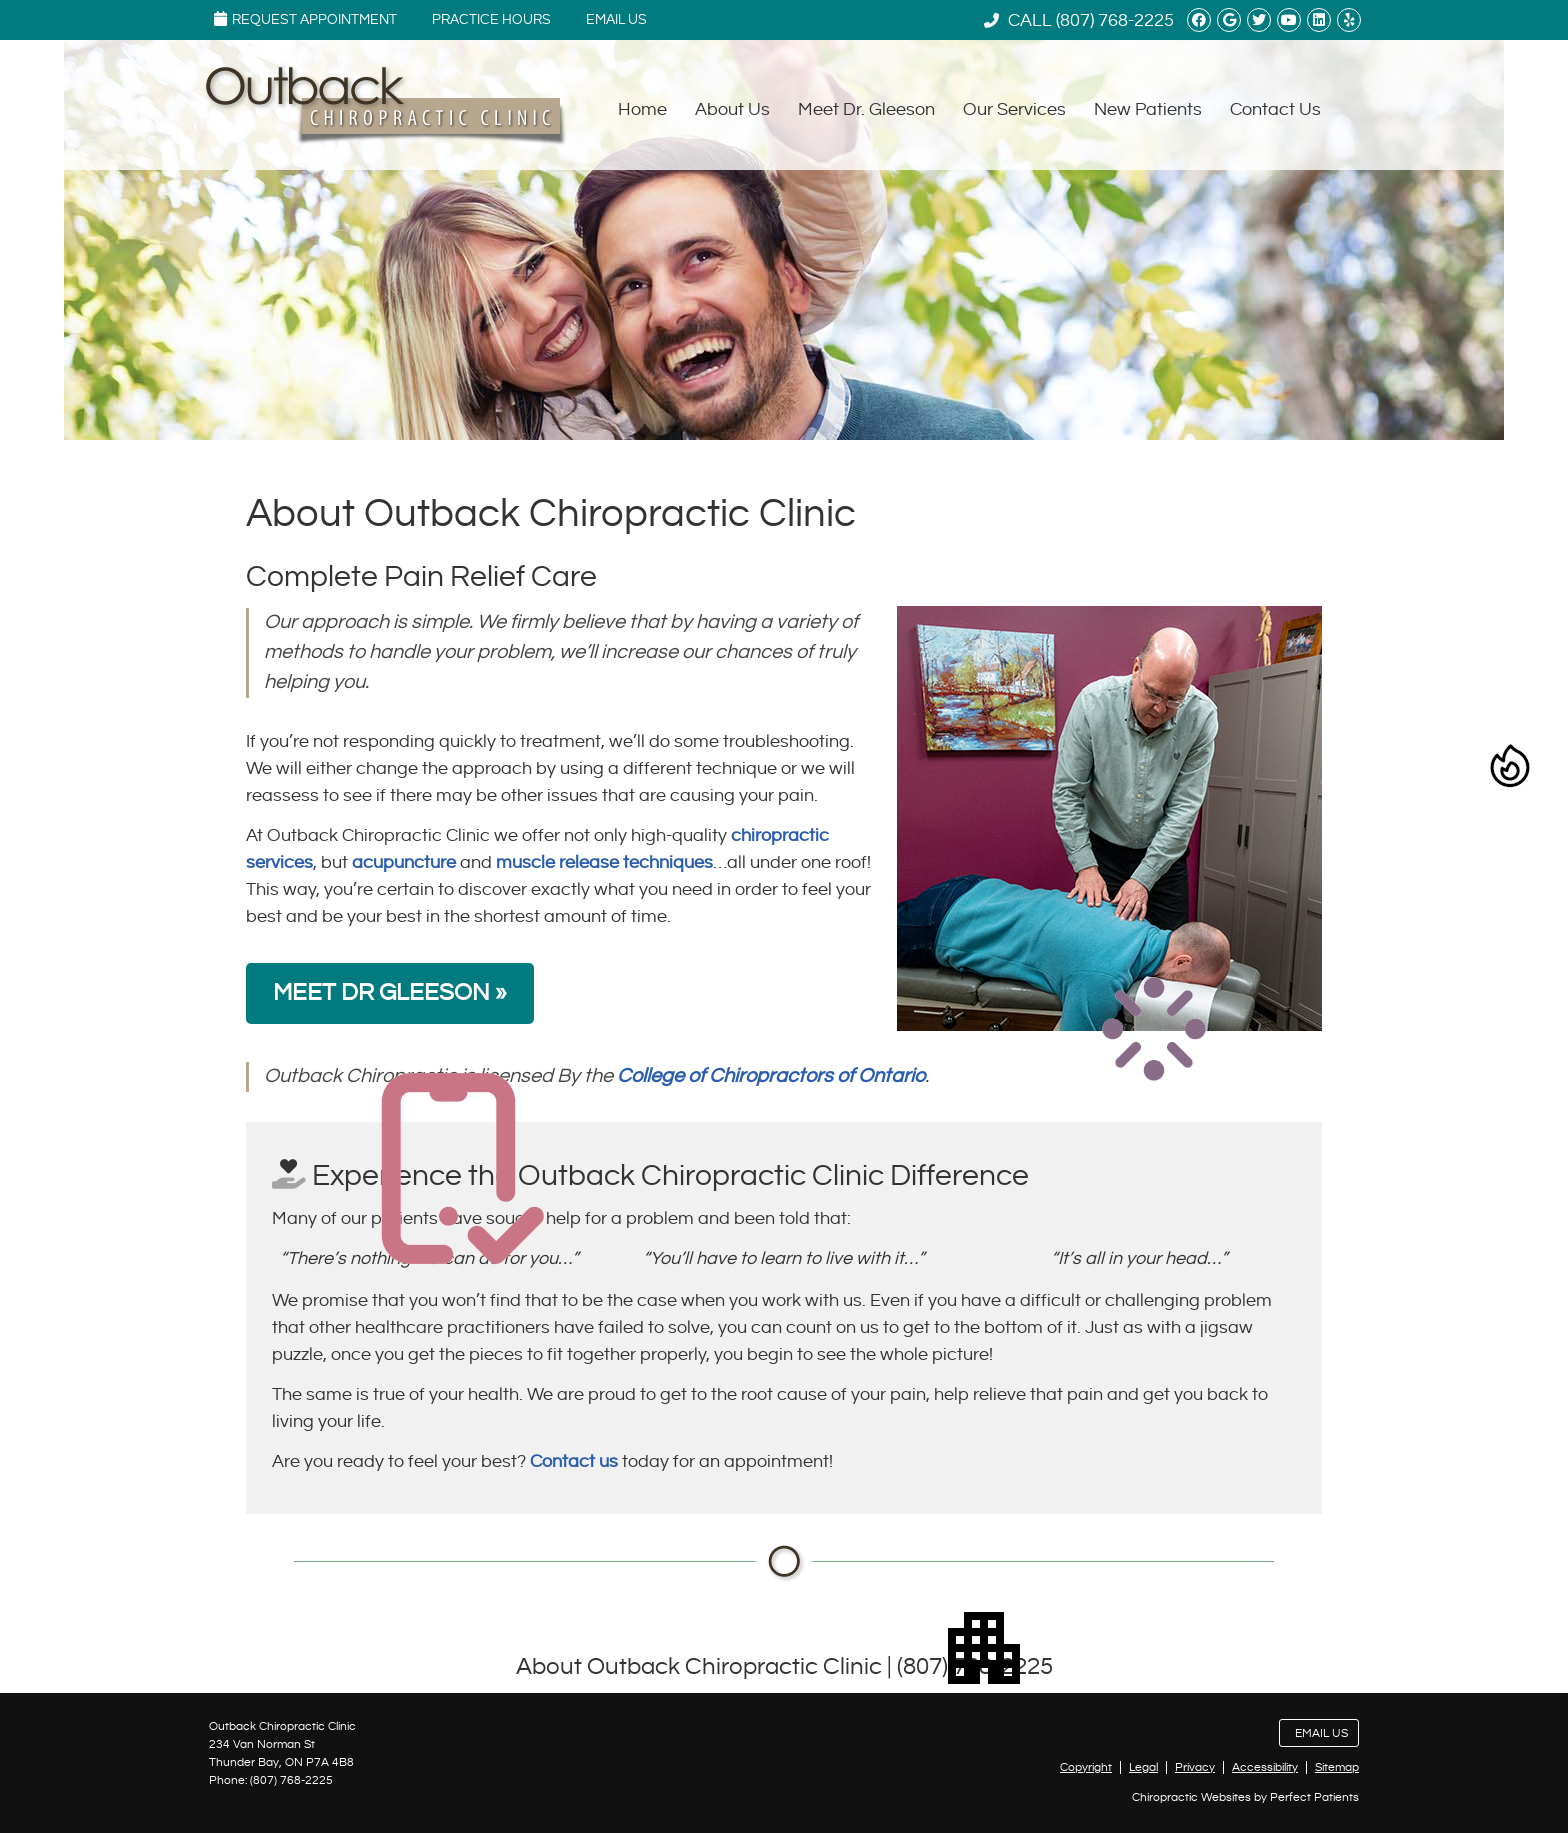 This screenshot has width=1568, height=1833. Describe the element at coordinates (1154, 1029) in the screenshot. I see `open steam gaming platform` at that location.